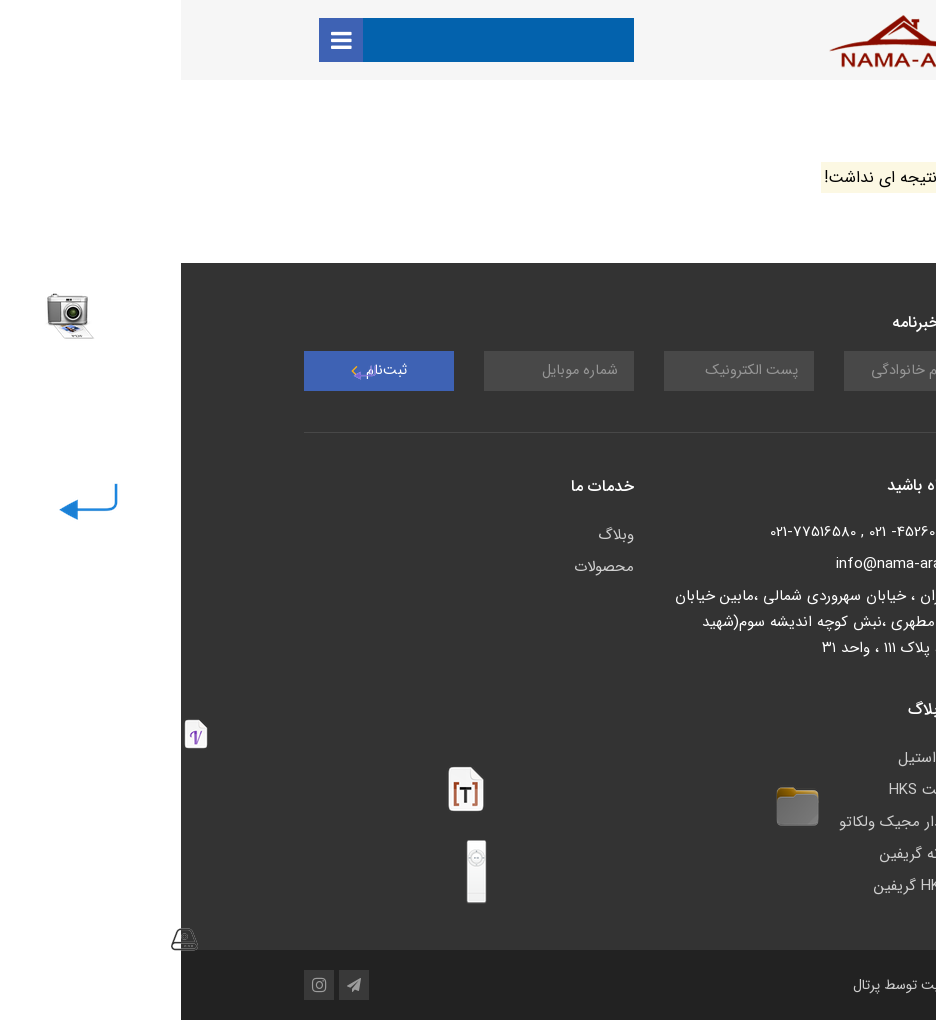 This screenshot has width=936, height=1020. Describe the element at coordinates (87, 501) in the screenshot. I see `reply to the sender of this email` at that location.